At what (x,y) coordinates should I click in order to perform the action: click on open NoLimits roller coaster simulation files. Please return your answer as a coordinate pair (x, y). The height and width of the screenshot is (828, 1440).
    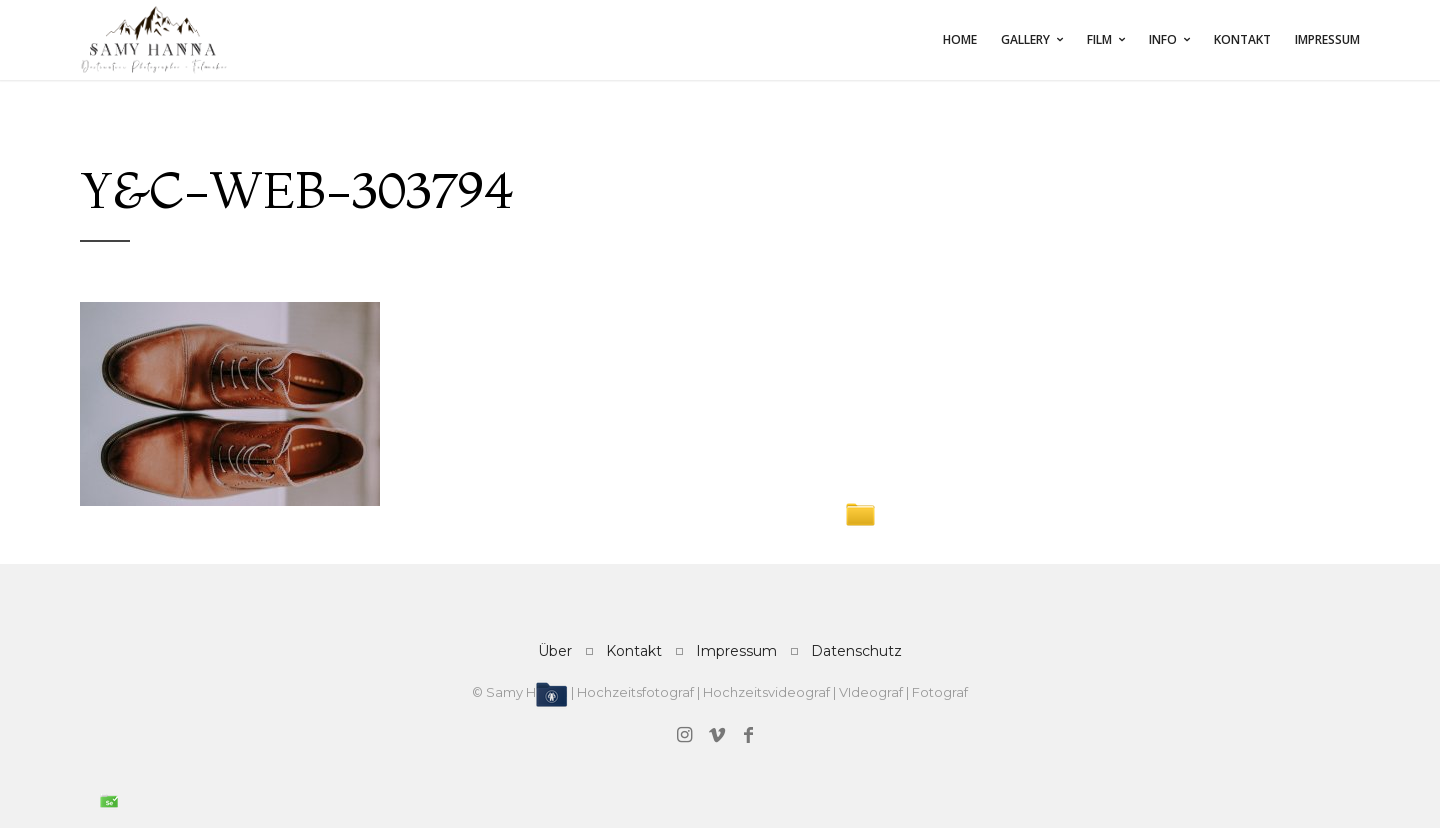
    Looking at the image, I should click on (551, 695).